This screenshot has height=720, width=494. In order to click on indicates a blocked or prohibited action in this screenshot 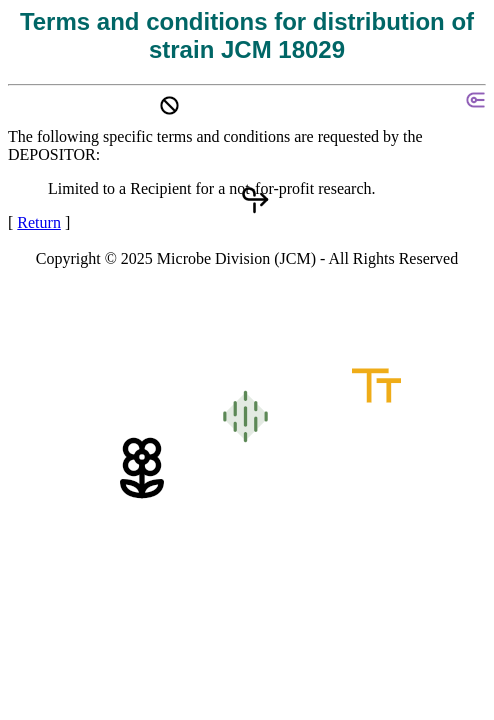, I will do `click(169, 105)`.